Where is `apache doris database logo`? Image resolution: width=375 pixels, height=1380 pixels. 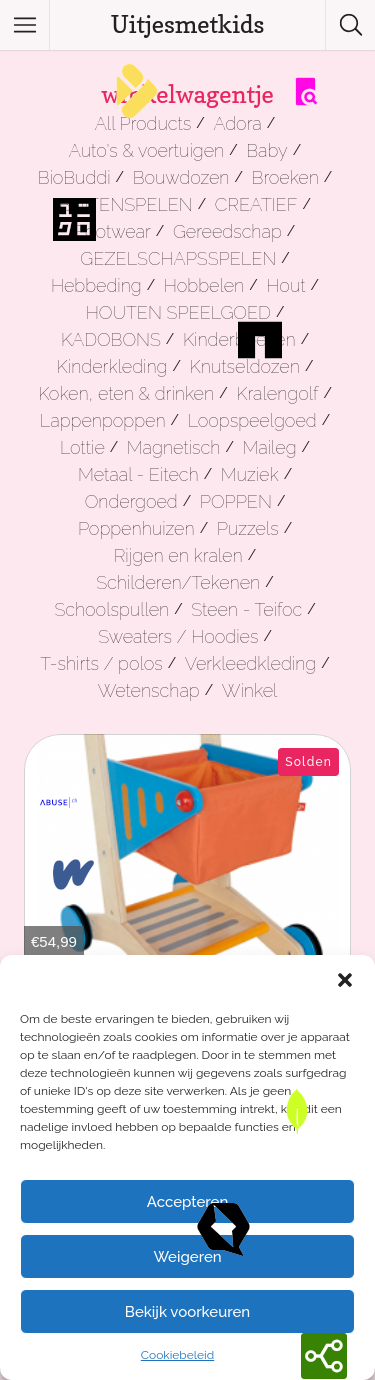
apache doris database logo is located at coordinates (137, 91).